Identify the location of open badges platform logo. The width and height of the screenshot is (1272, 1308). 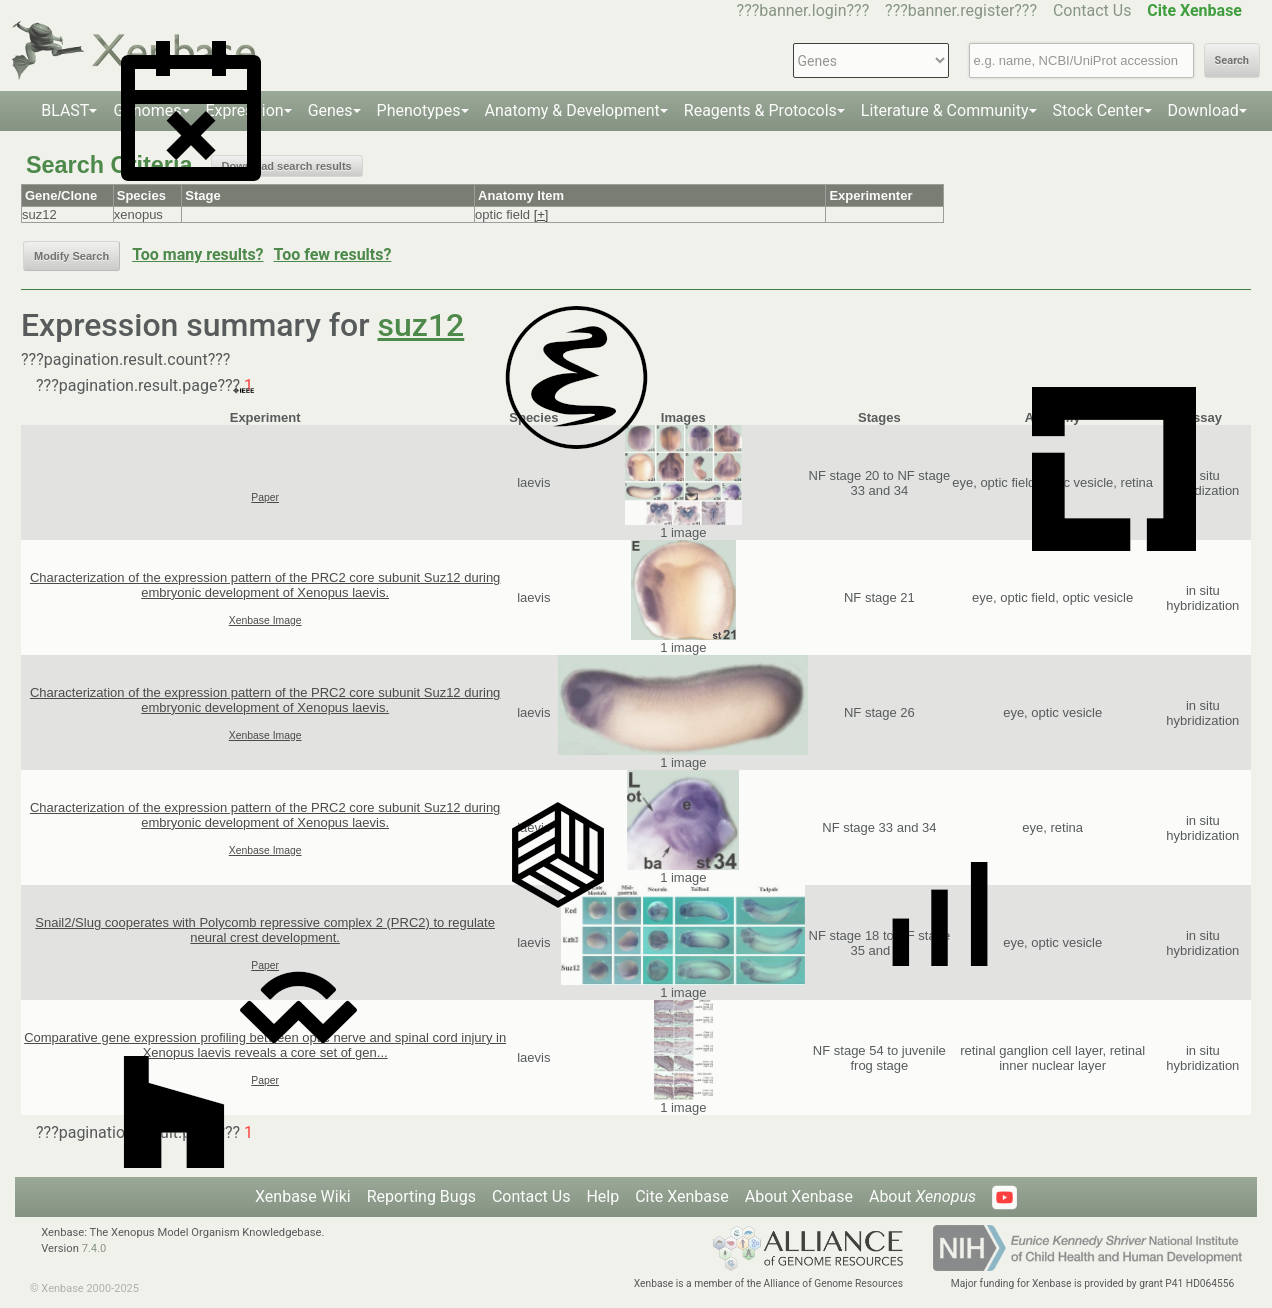
(558, 855).